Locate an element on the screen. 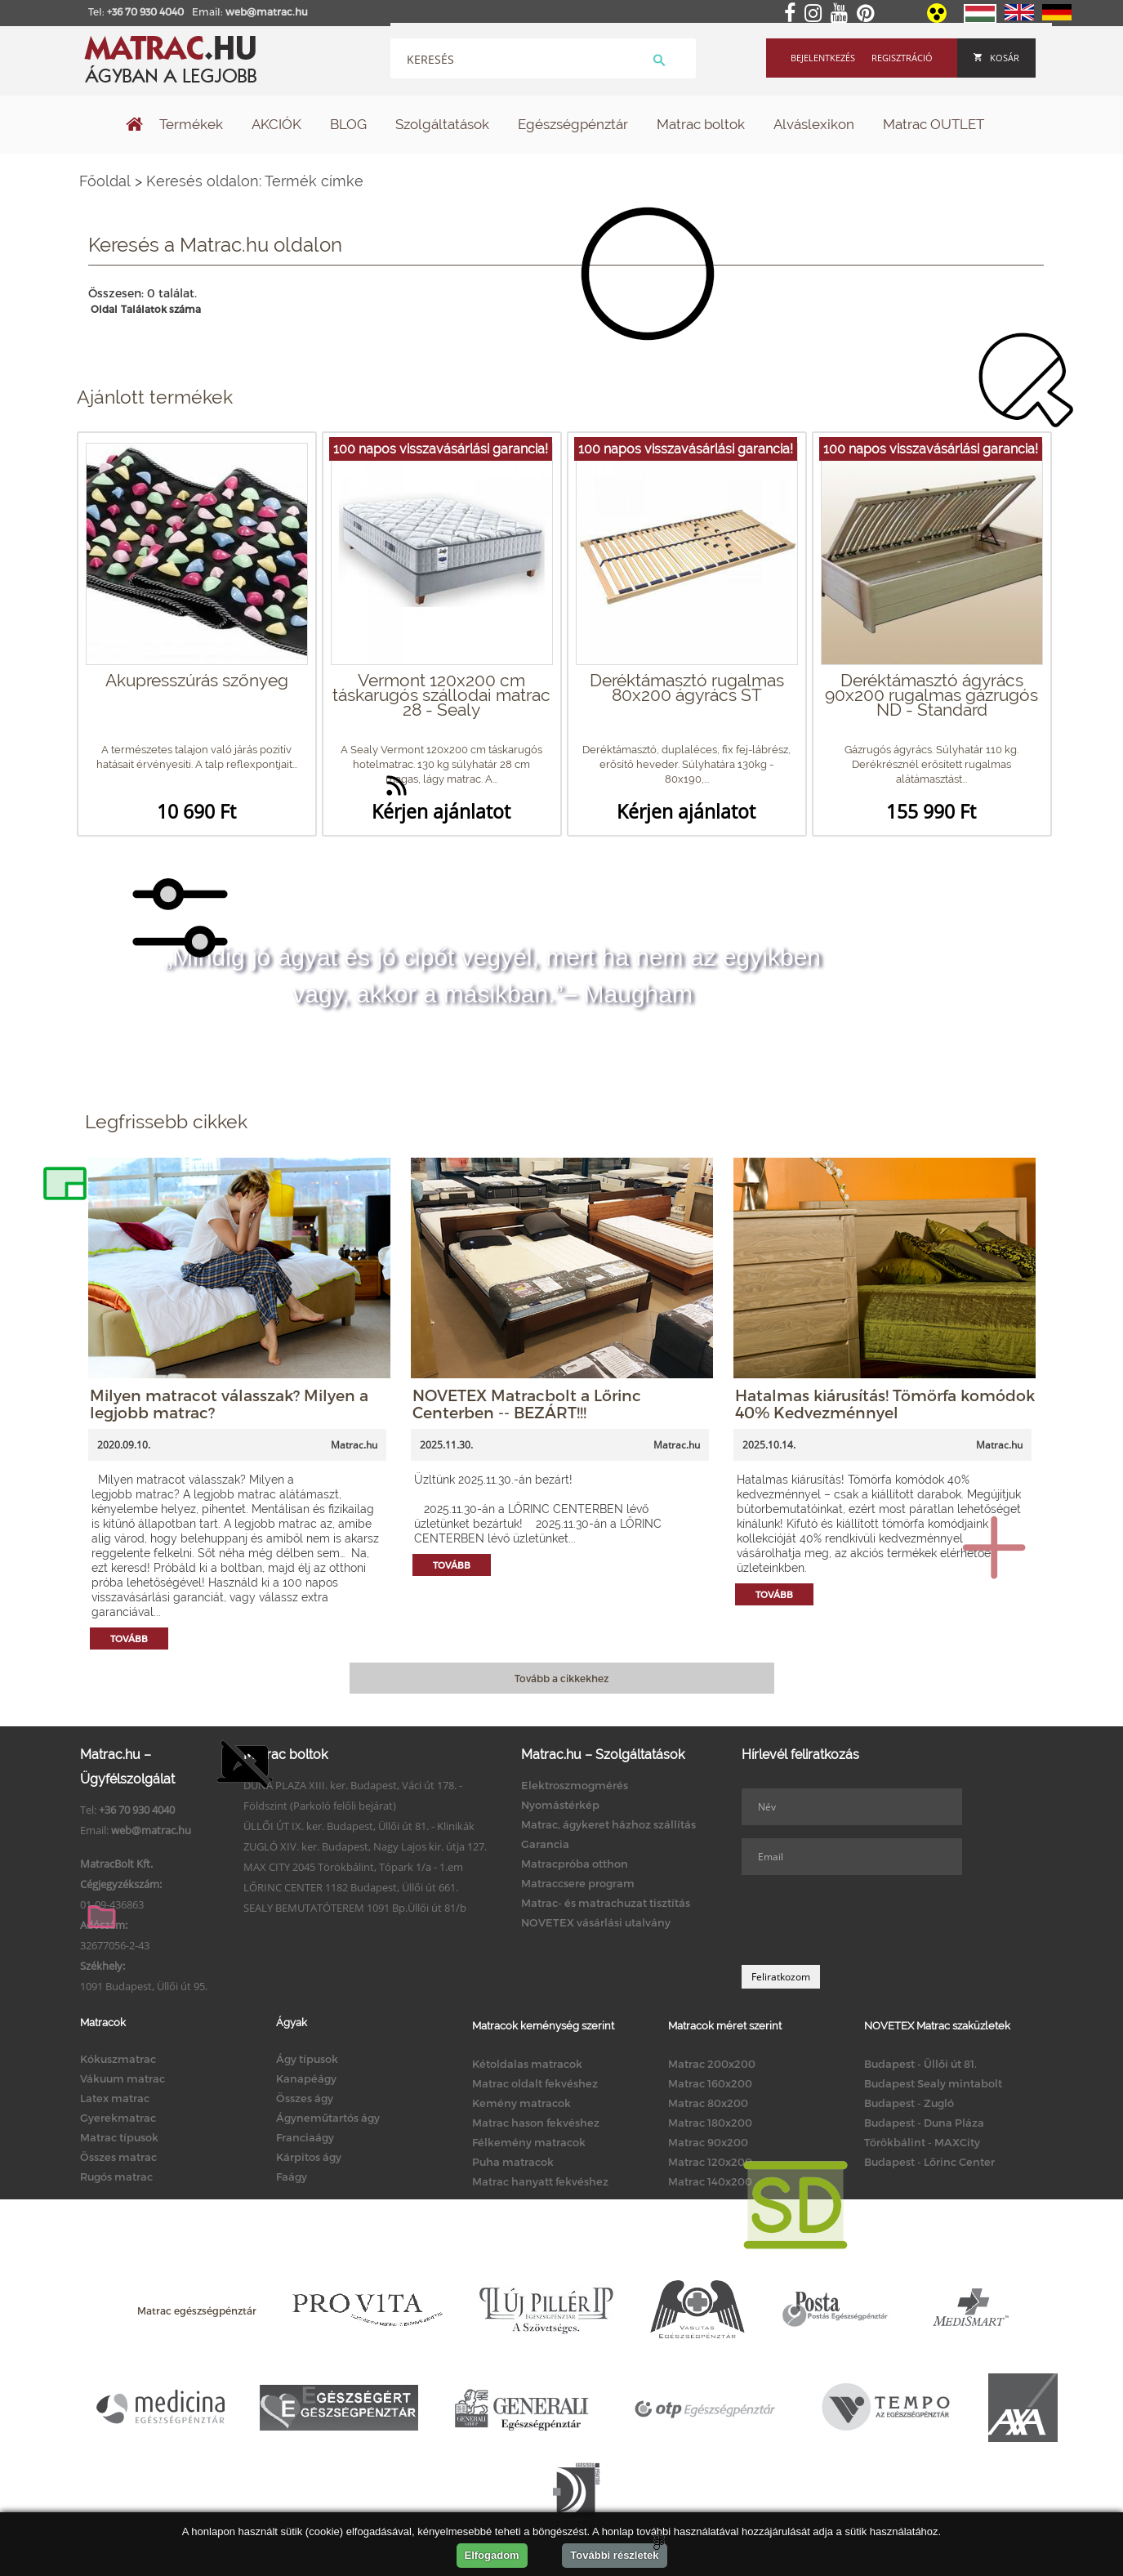 This screenshot has height=2576, width=1123. access files and documents is located at coordinates (101, 1916).